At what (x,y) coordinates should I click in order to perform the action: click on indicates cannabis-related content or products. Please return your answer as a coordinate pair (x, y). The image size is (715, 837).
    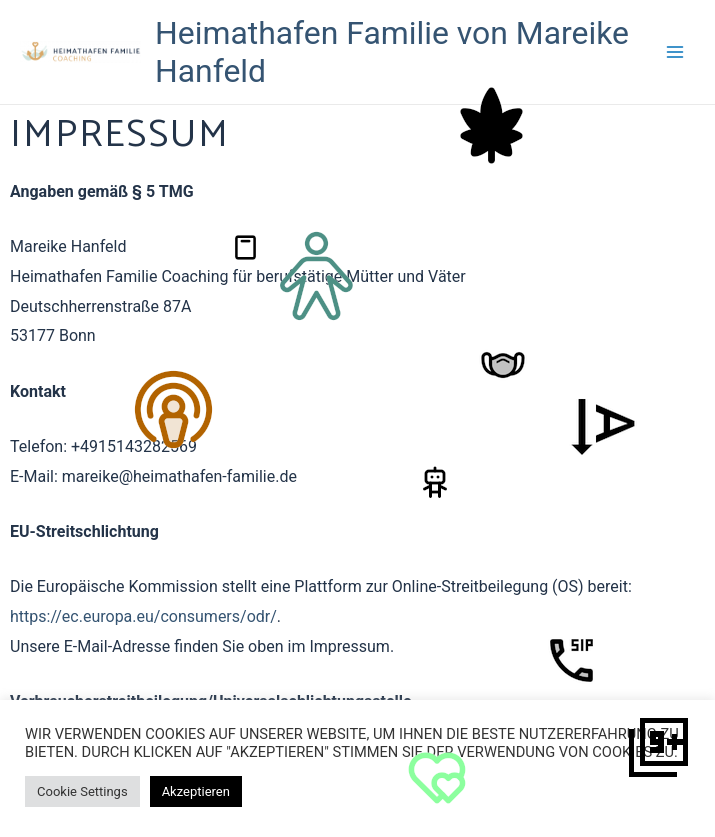
    Looking at the image, I should click on (491, 125).